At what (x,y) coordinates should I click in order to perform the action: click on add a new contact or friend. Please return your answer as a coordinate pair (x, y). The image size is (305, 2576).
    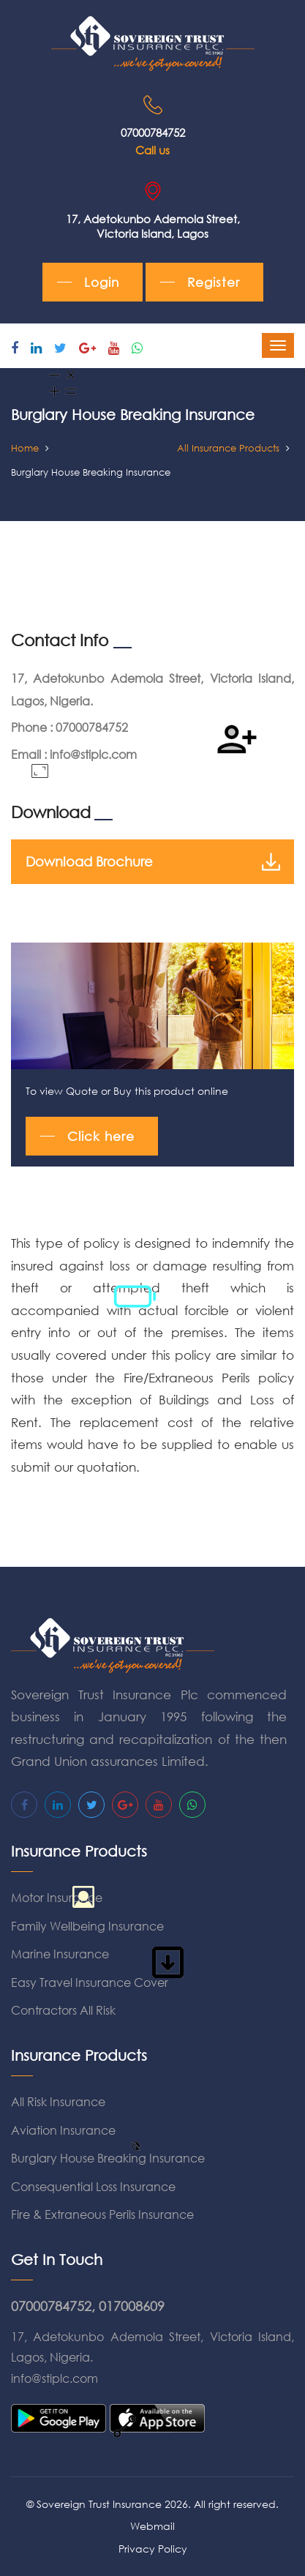
    Looking at the image, I should click on (237, 739).